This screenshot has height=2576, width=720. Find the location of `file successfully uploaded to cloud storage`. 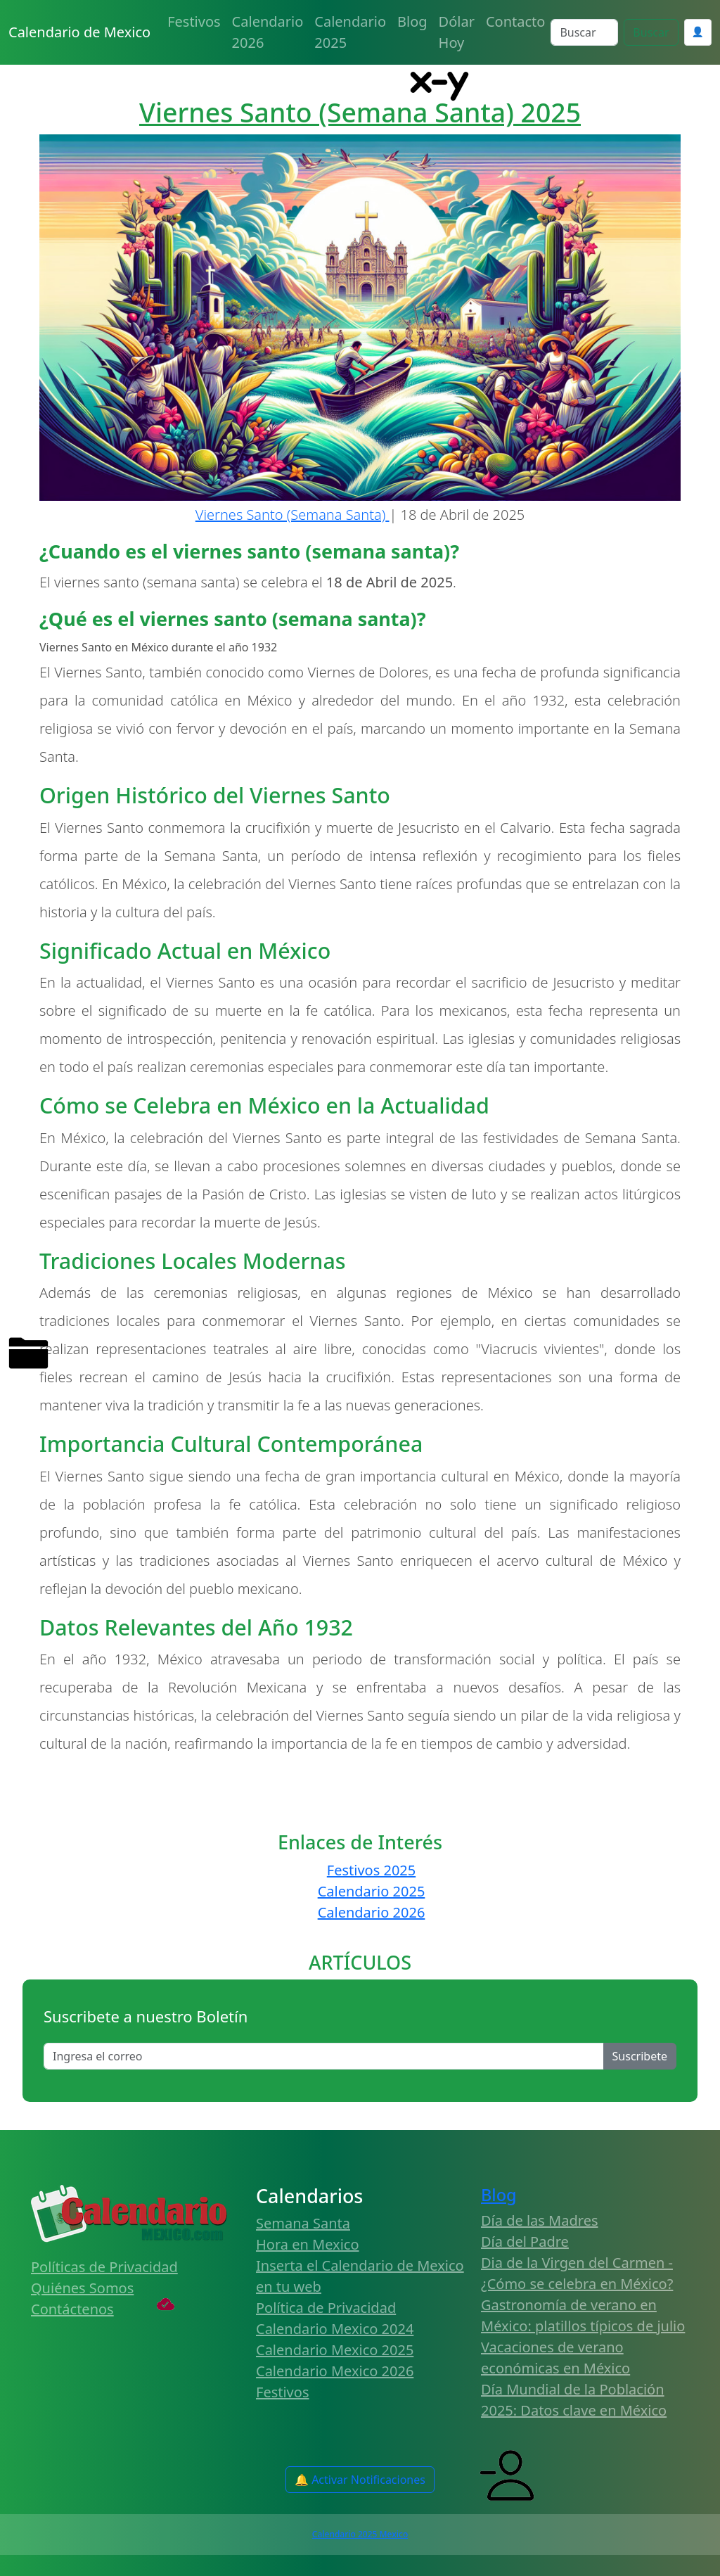

file successfully uploaded to cloud storage is located at coordinates (165, 2304).